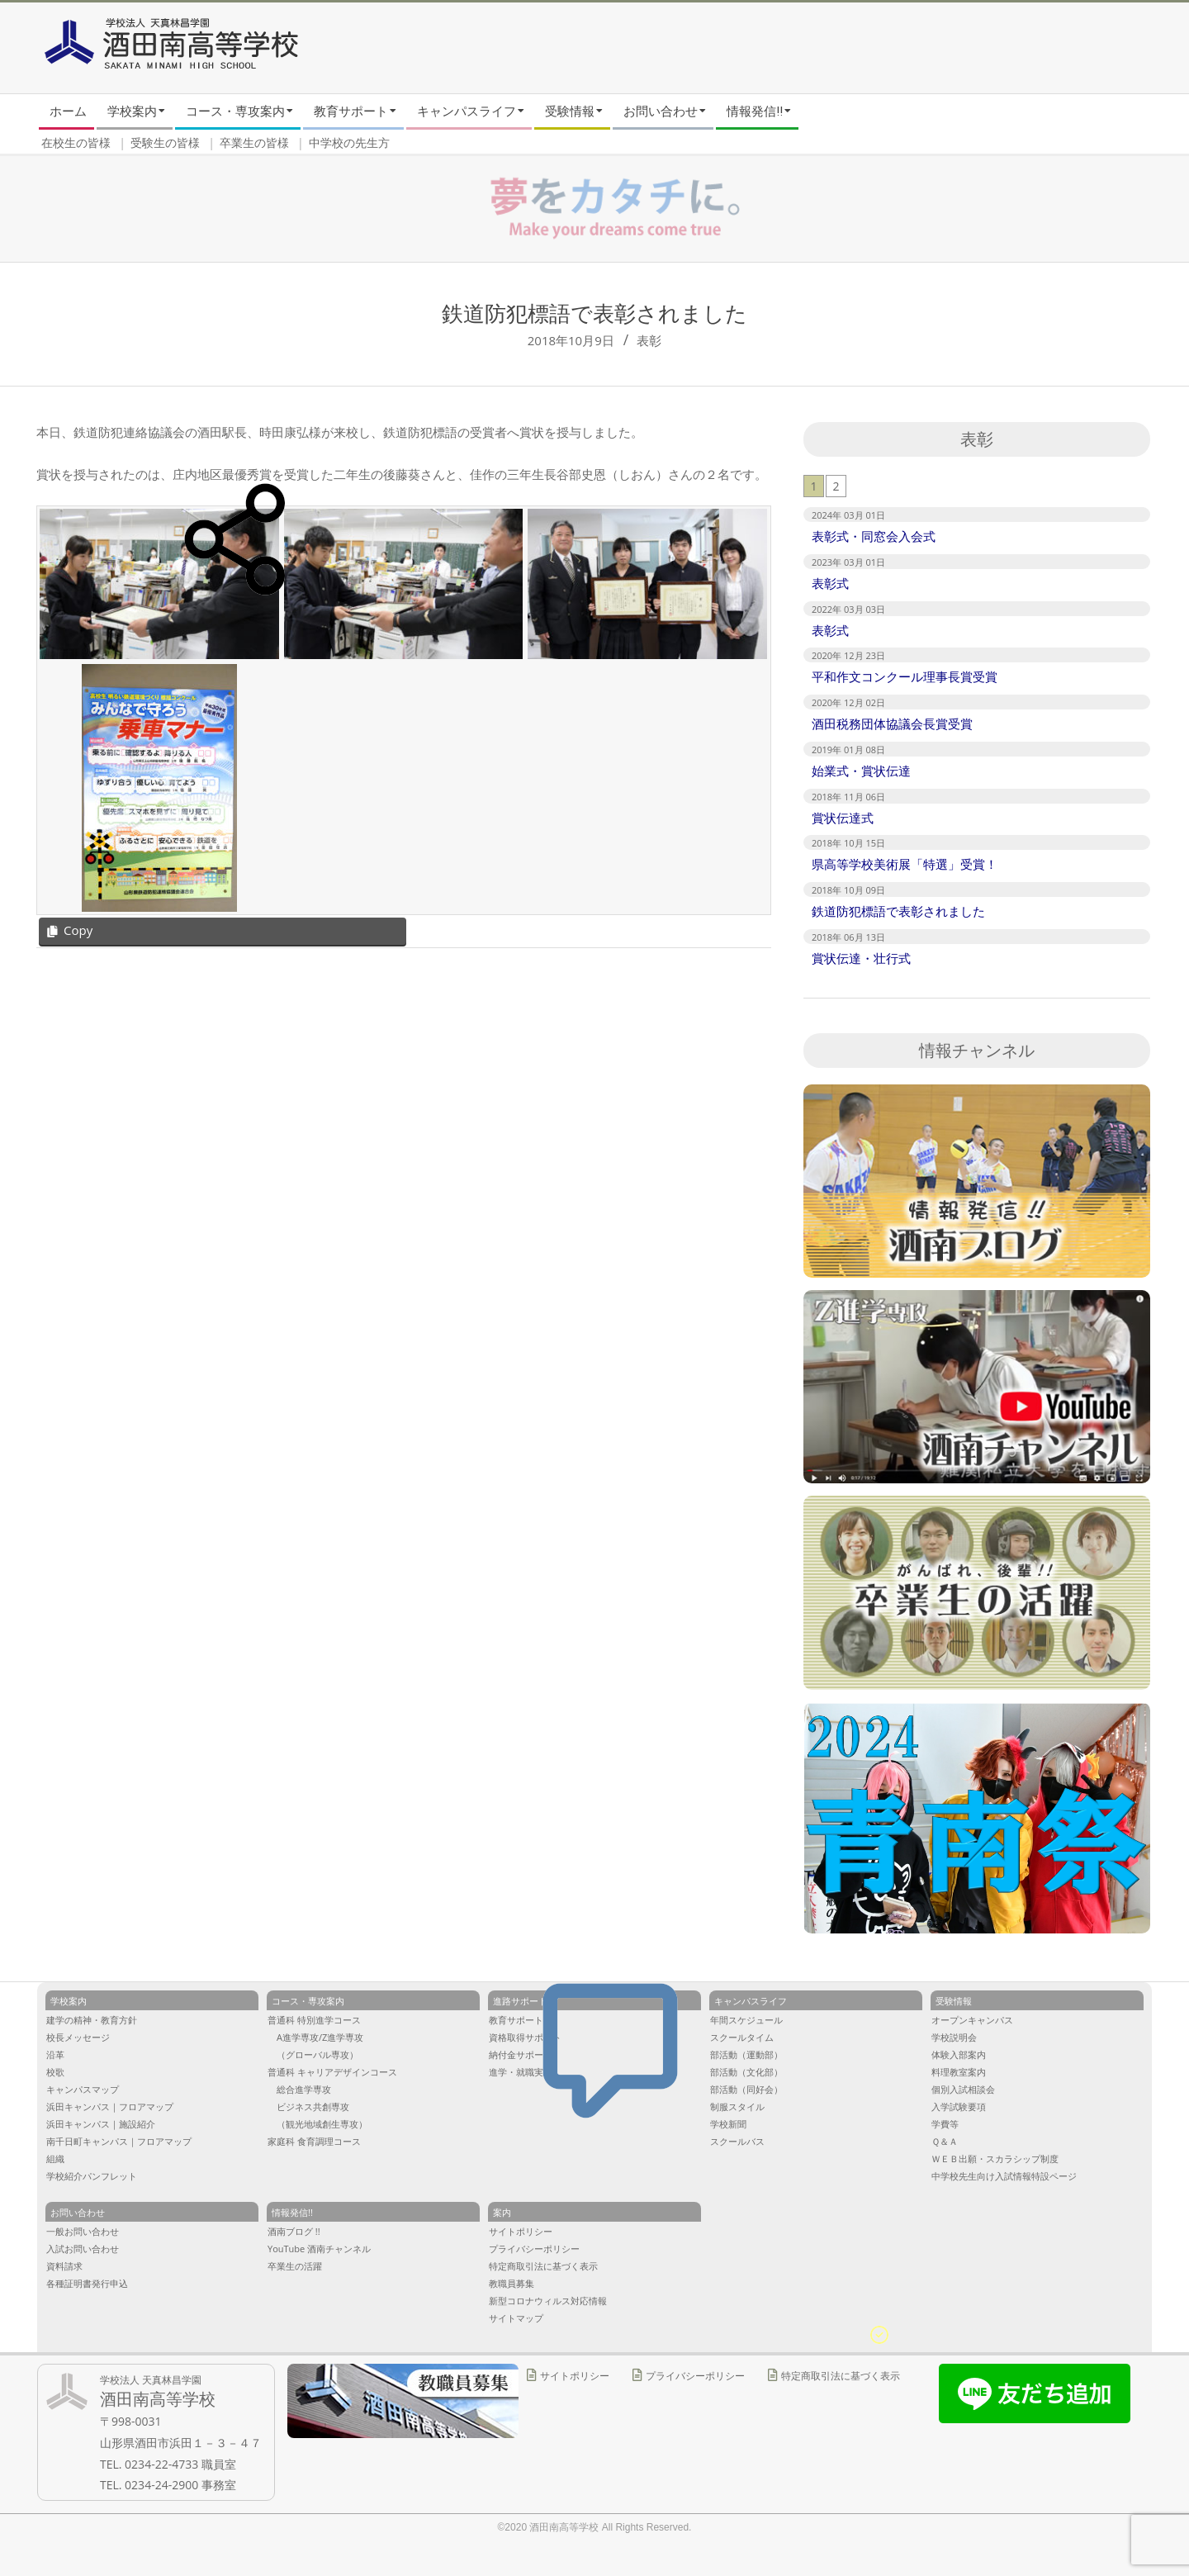  Describe the element at coordinates (610, 2051) in the screenshot. I see `open comments section` at that location.